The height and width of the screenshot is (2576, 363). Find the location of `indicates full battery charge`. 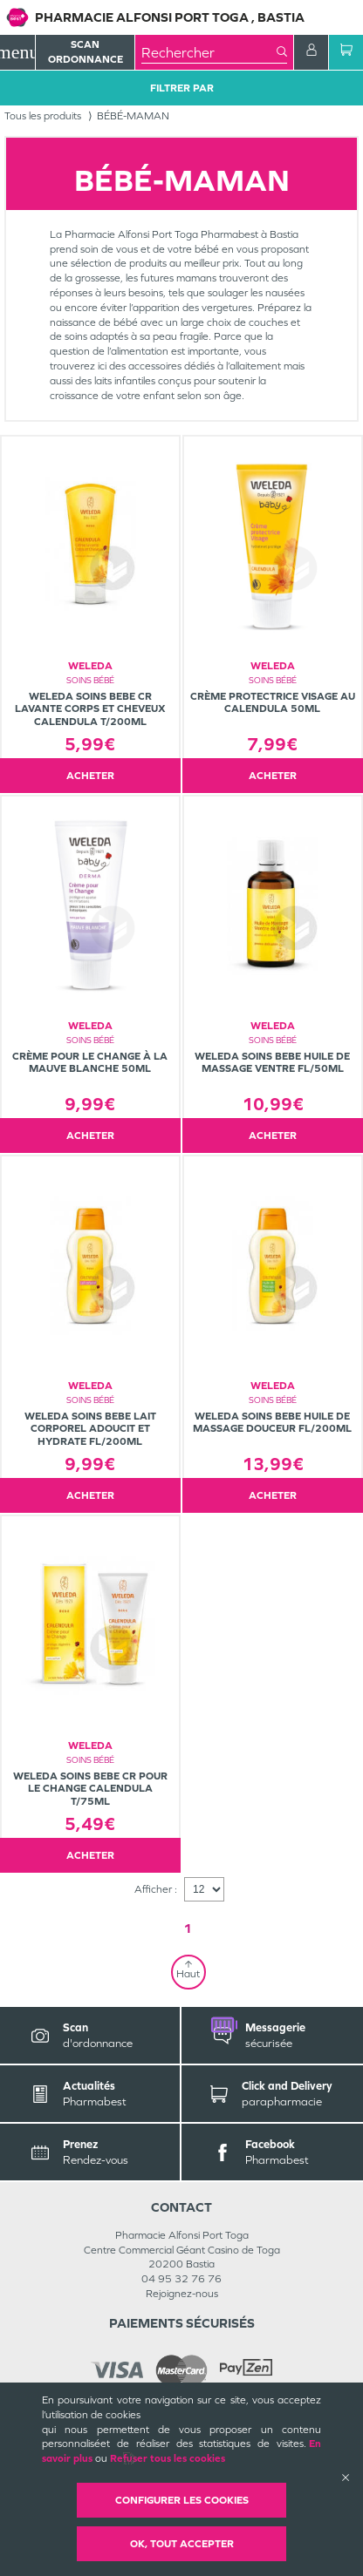

indicates full battery charge is located at coordinates (223, 2024).